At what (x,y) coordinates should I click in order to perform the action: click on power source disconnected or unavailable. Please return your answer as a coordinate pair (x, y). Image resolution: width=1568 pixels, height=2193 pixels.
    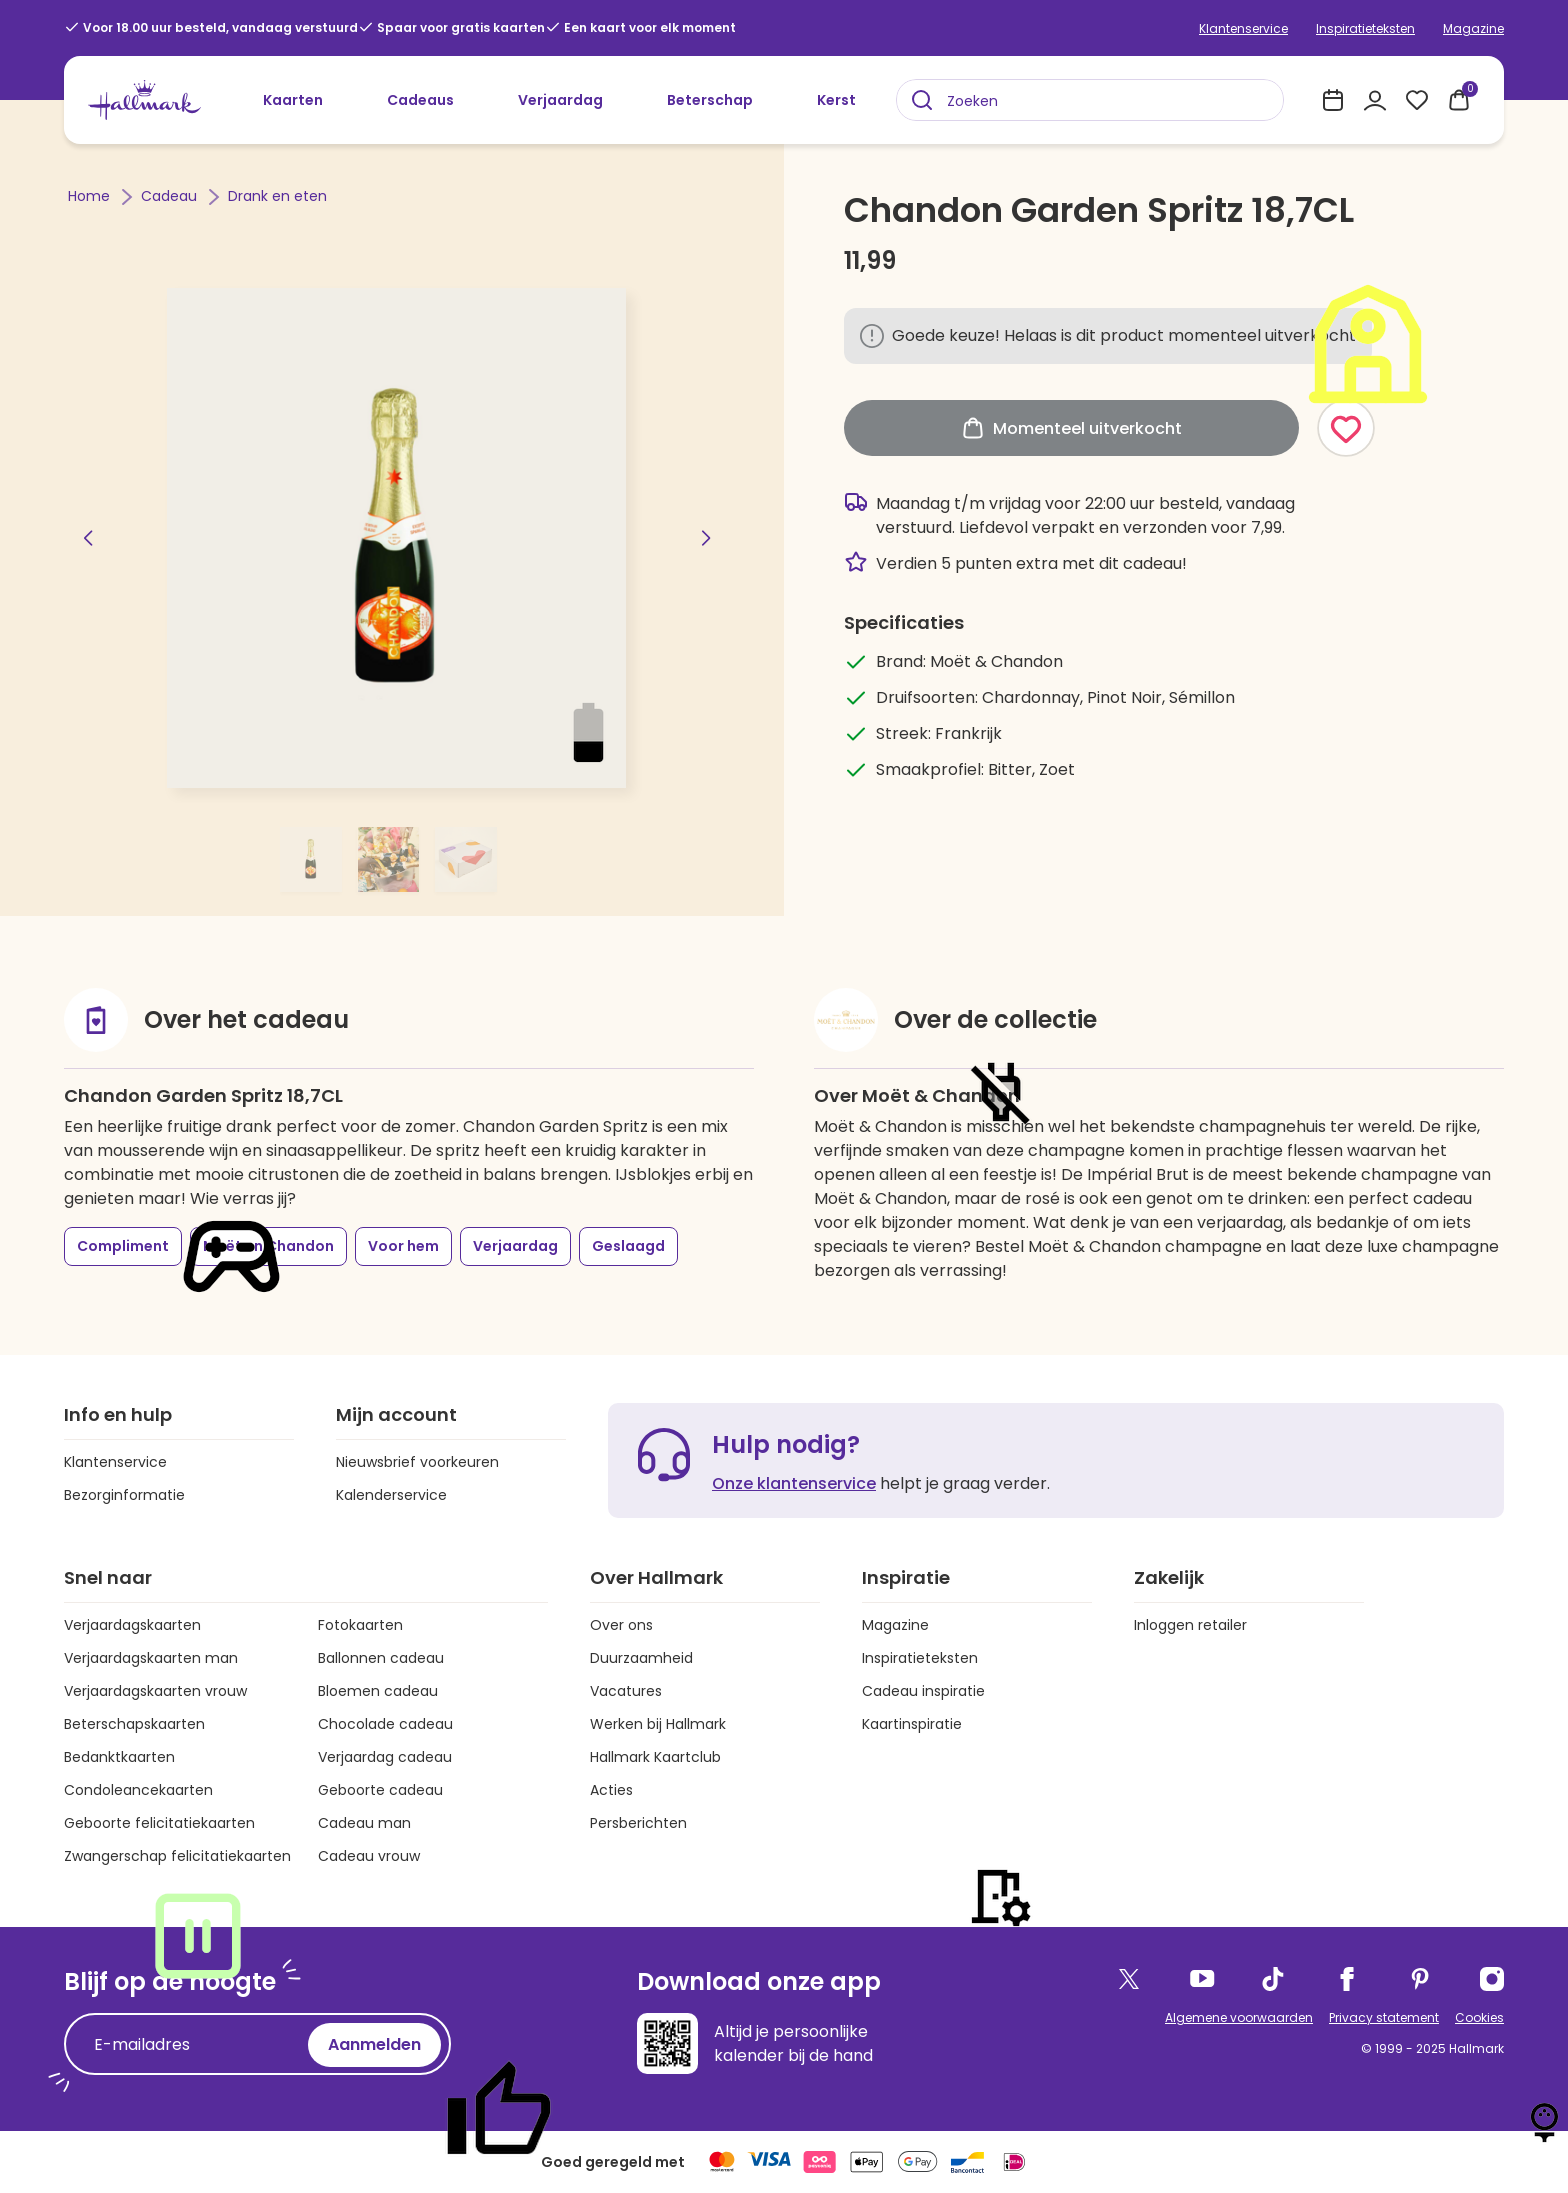
    Looking at the image, I should click on (1001, 1092).